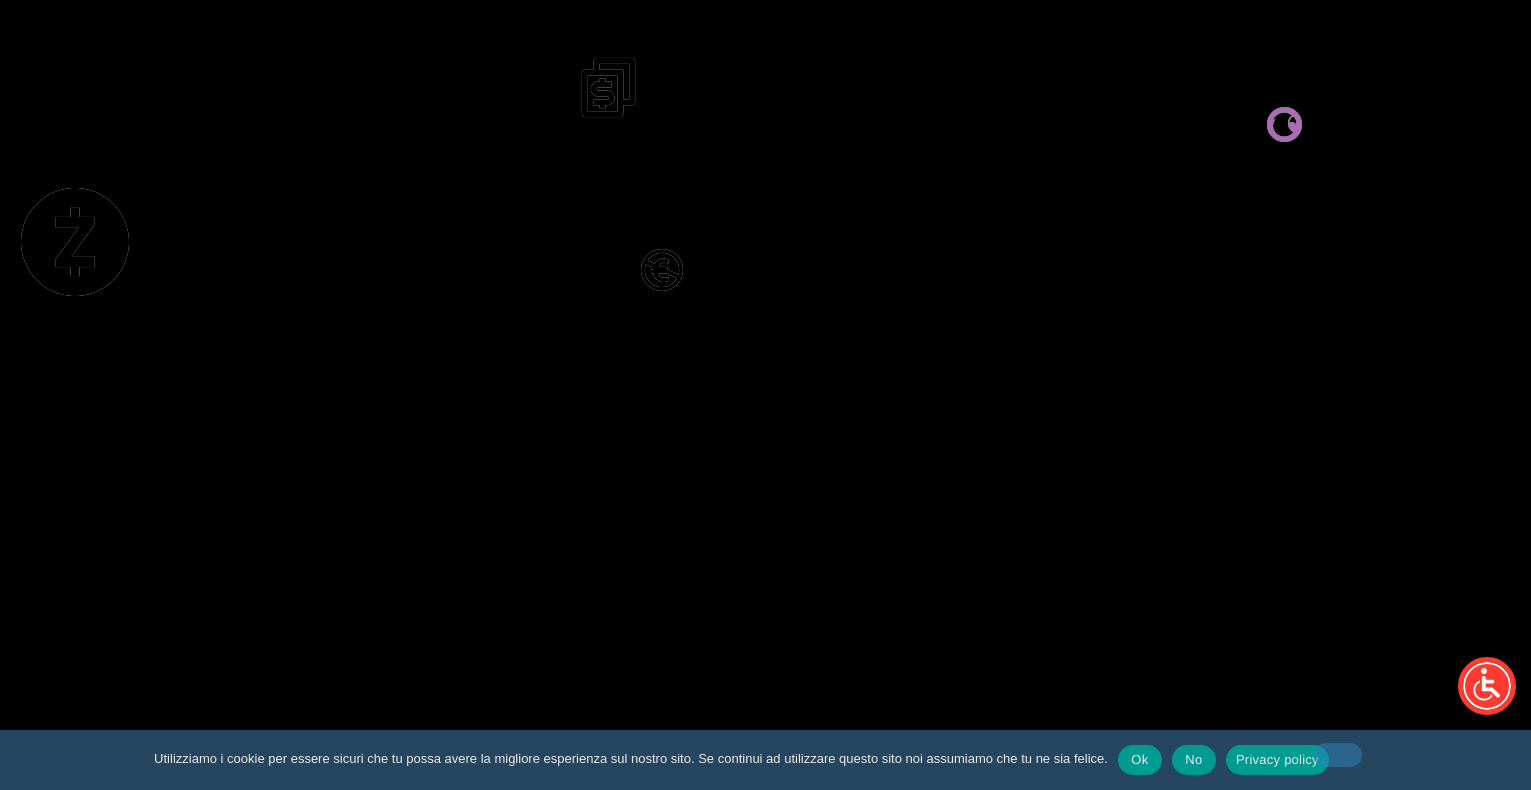  Describe the element at coordinates (75, 242) in the screenshot. I see `zcash cryptocurrency logo` at that location.